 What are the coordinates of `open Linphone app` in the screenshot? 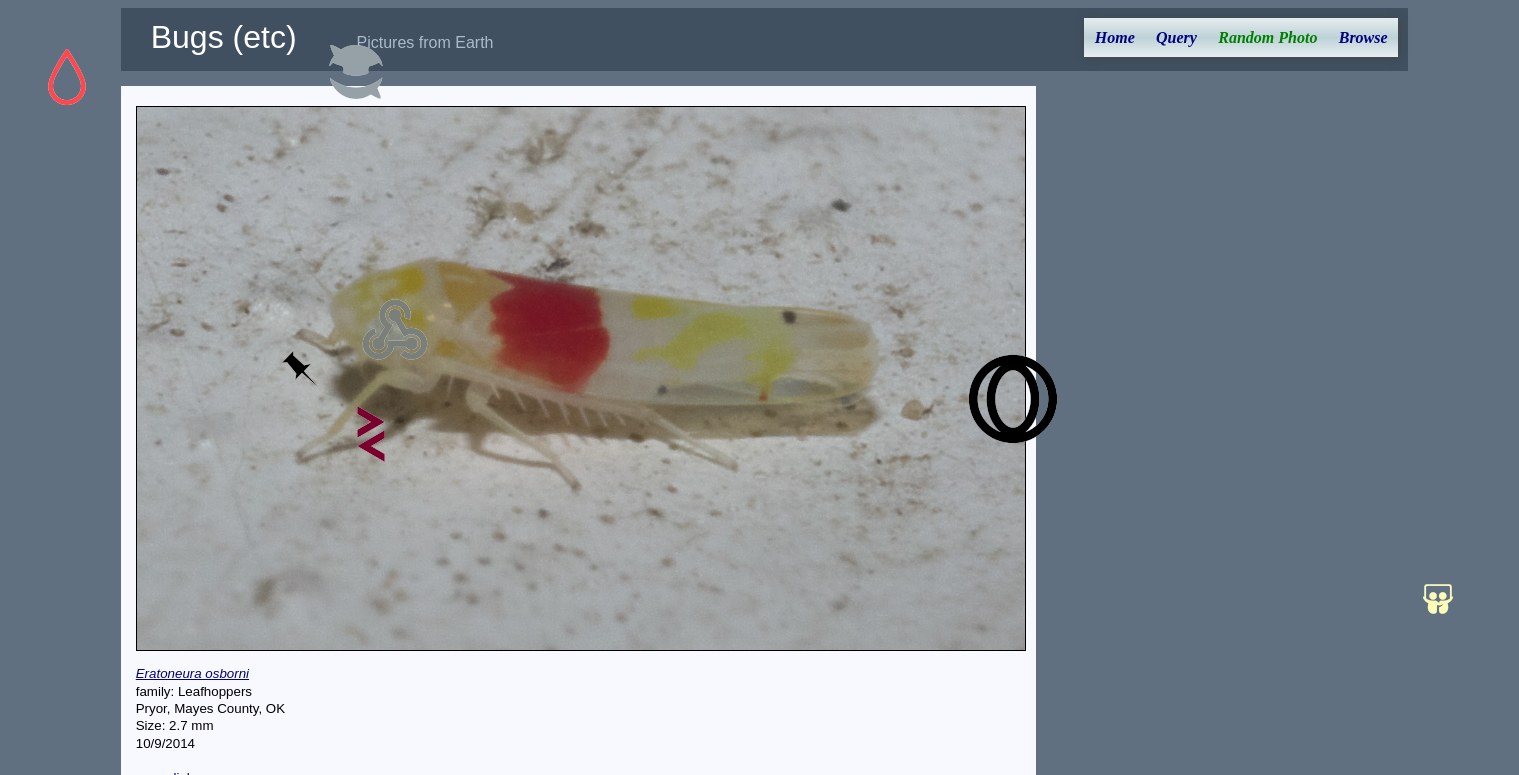 It's located at (356, 72).